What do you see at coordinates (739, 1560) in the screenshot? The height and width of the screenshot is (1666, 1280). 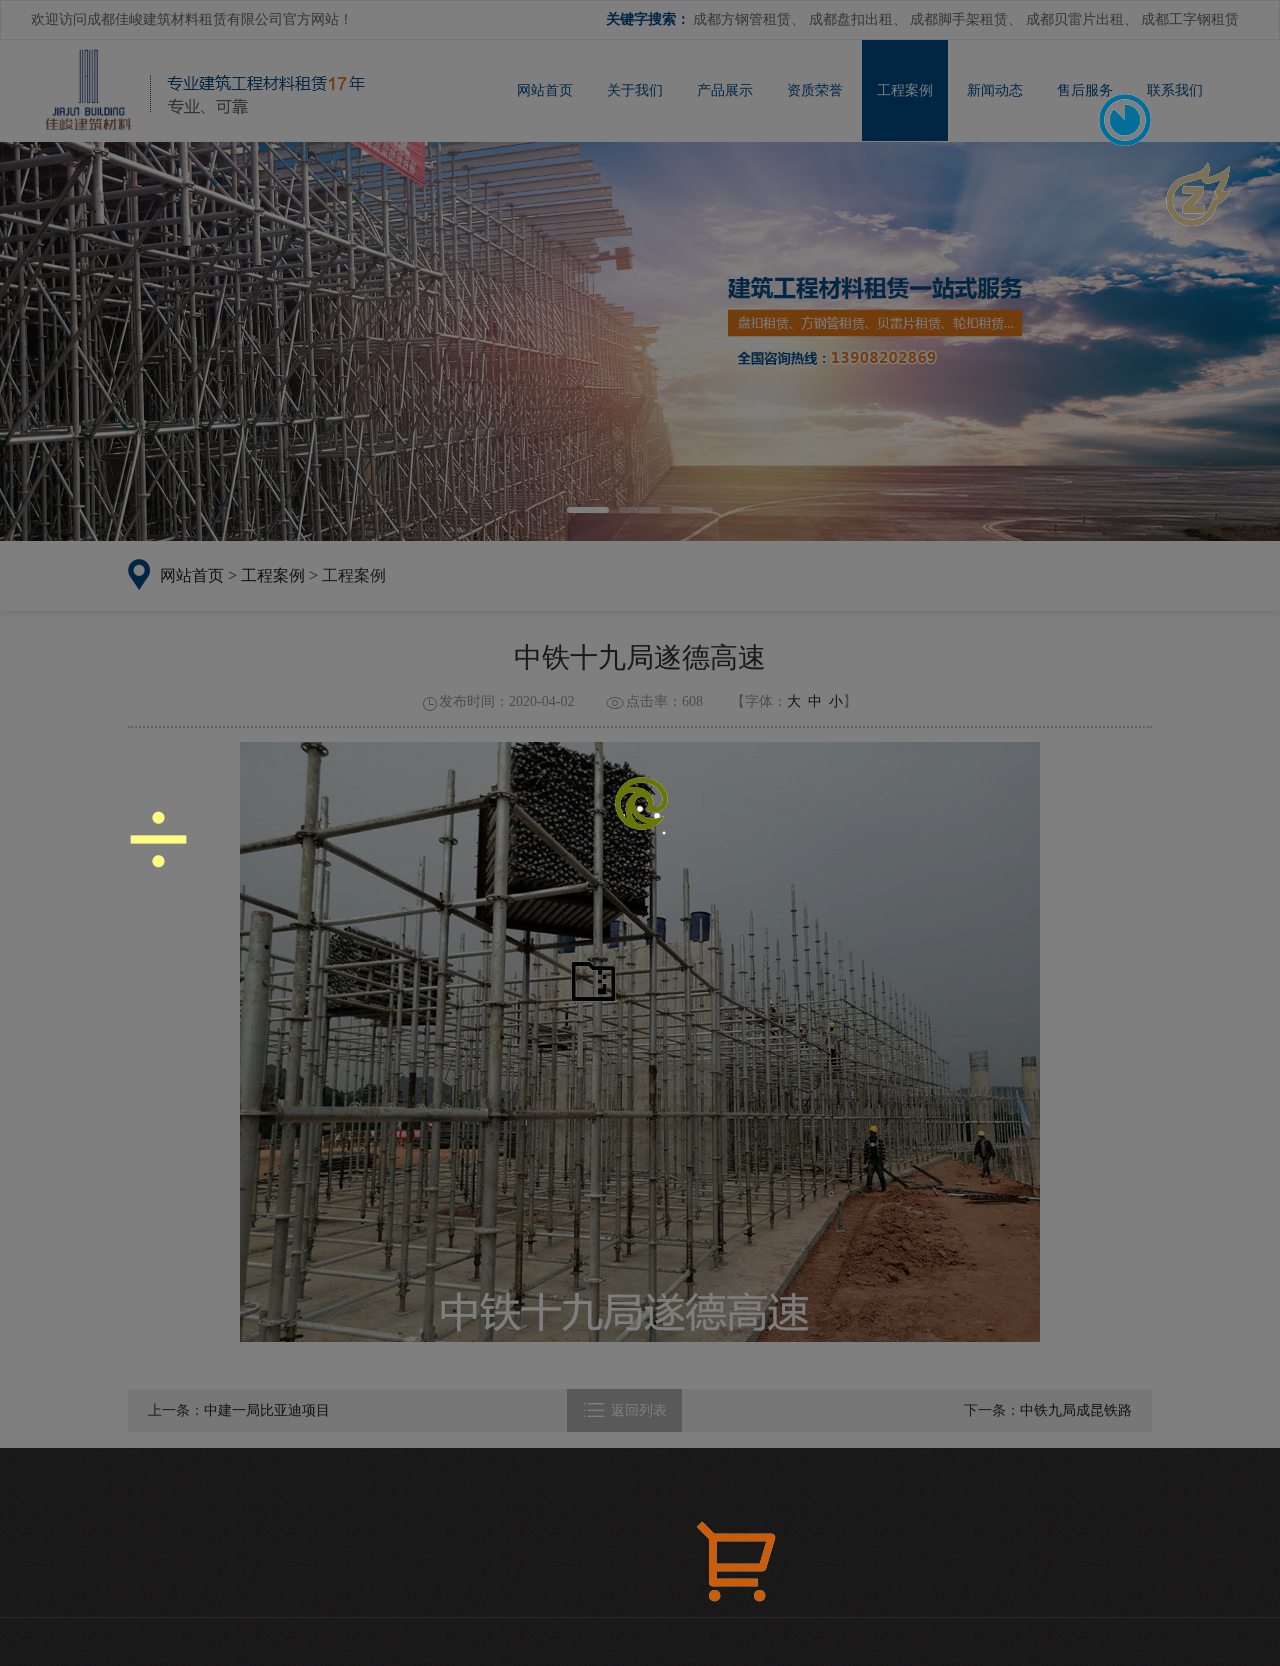 I see `view your shopping cart` at bounding box center [739, 1560].